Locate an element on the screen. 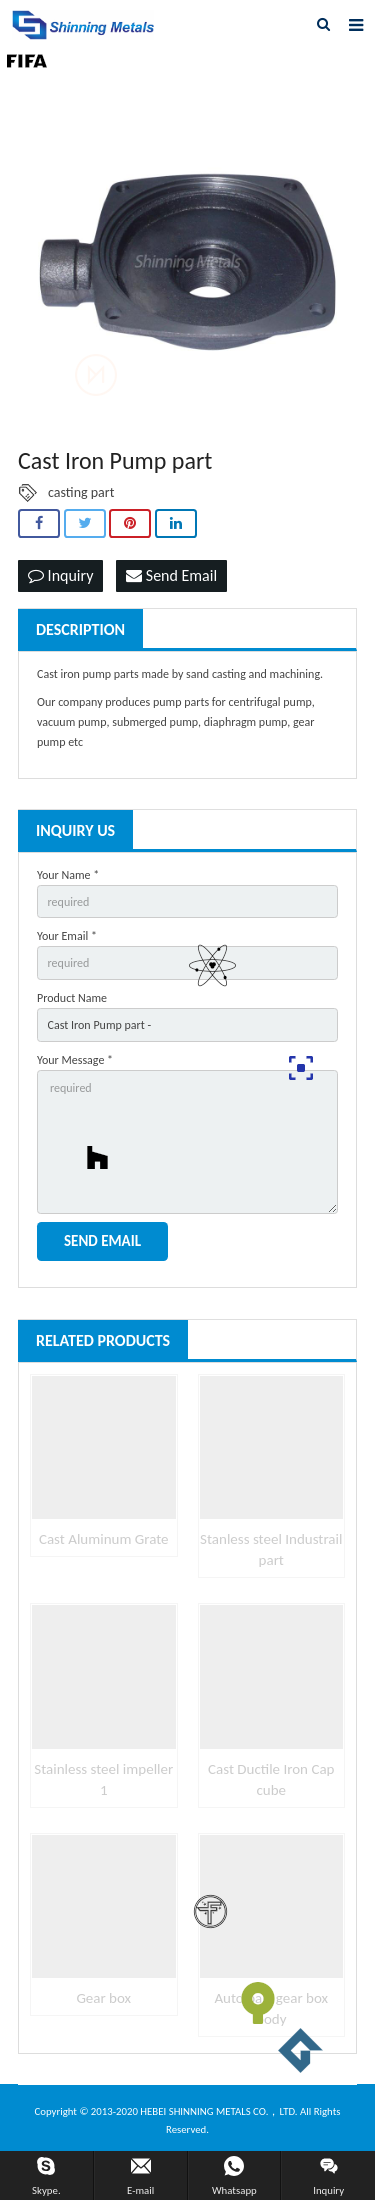  open the houzz app for home design and renovation is located at coordinates (97, 1157).